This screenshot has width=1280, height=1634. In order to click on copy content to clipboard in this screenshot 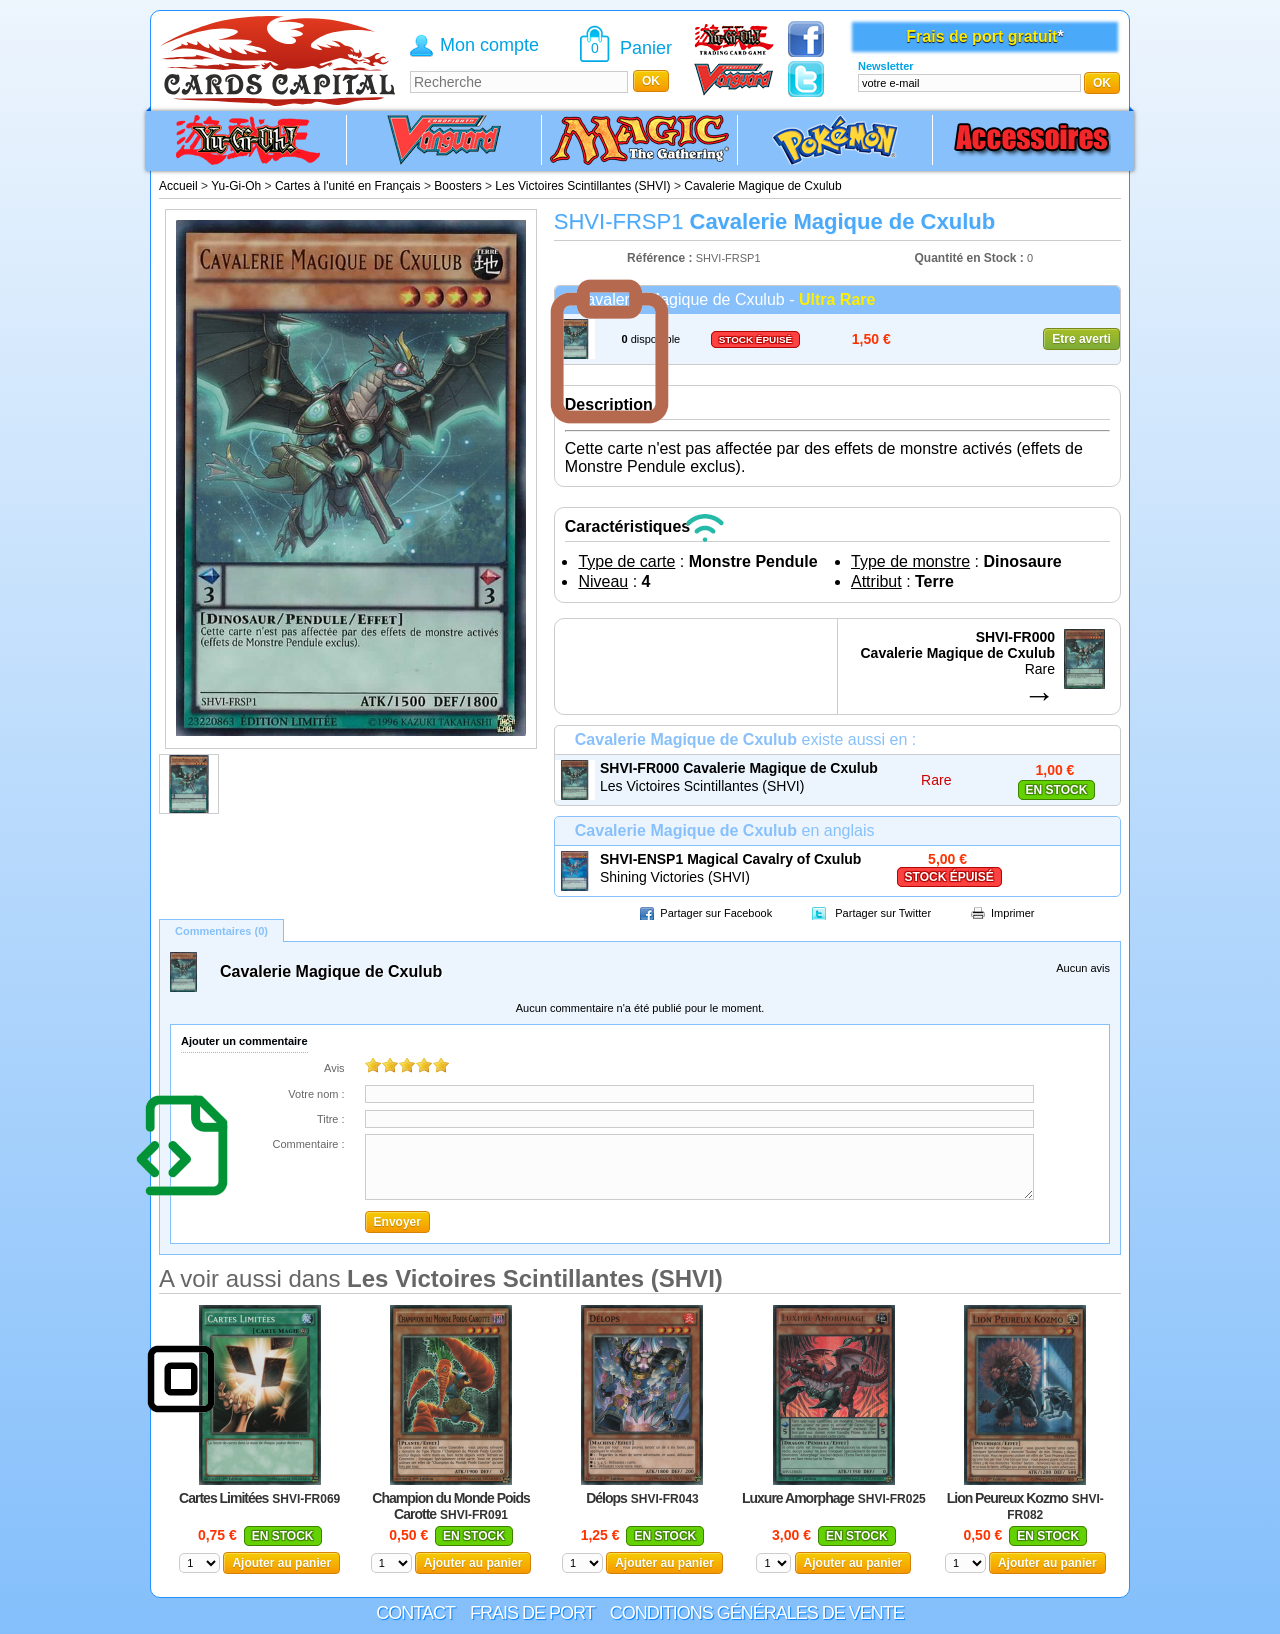, I will do `click(609, 351)`.